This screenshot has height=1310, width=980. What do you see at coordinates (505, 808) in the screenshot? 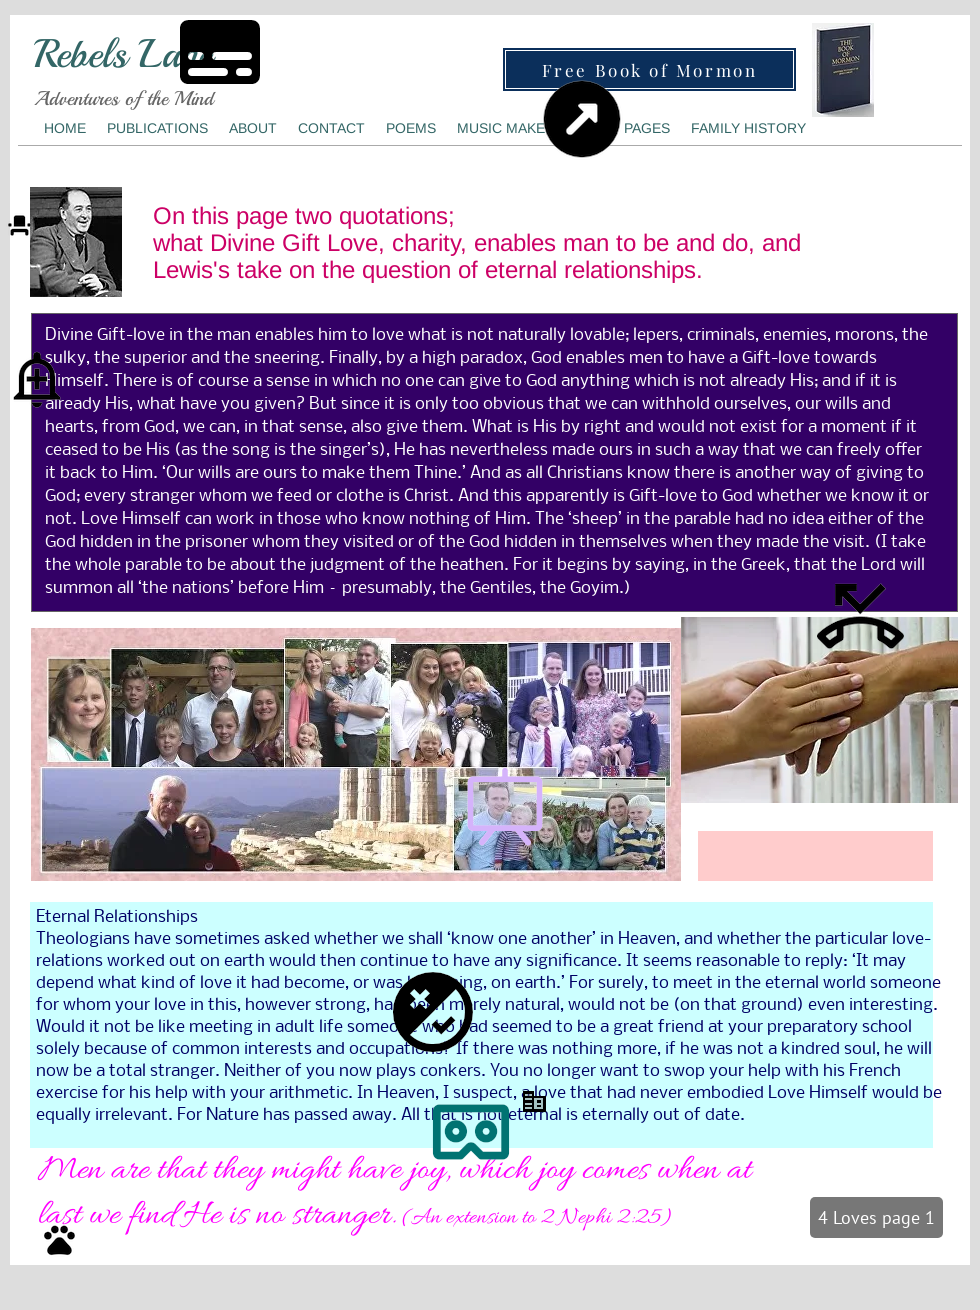
I see `start or view a presentation` at bounding box center [505, 808].